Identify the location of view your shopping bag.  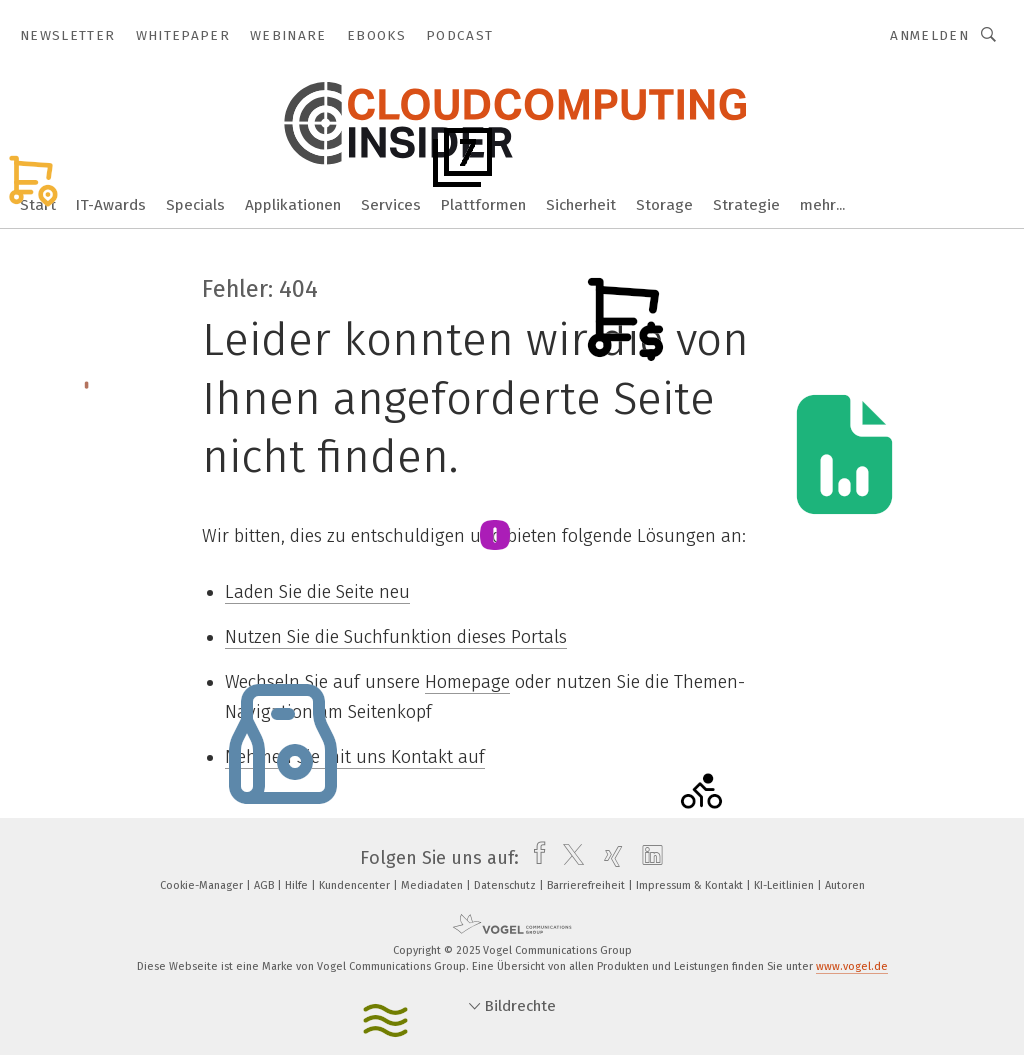
(283, 744).